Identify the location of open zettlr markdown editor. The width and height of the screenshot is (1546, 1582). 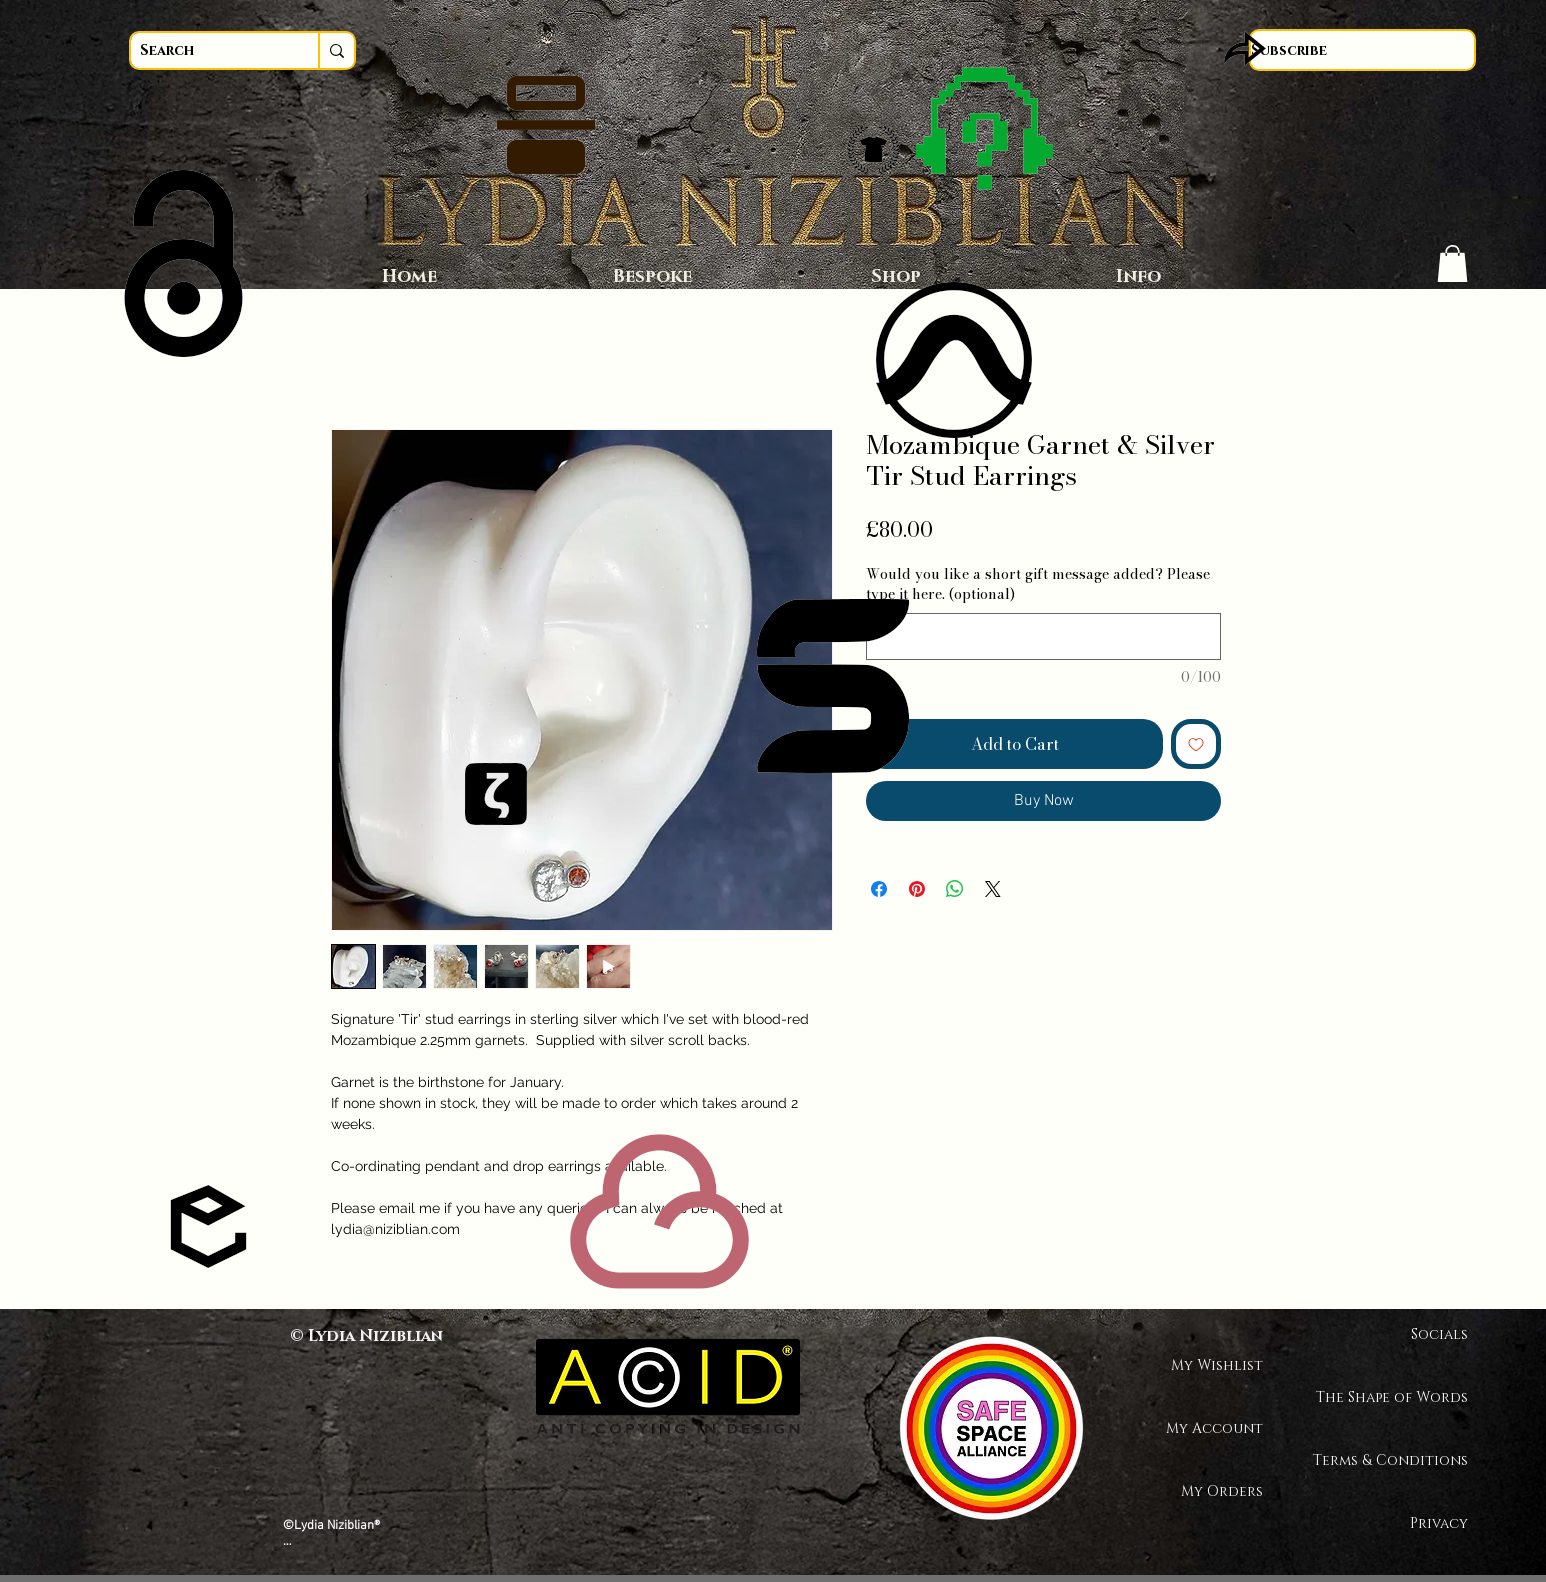
(496, 794).